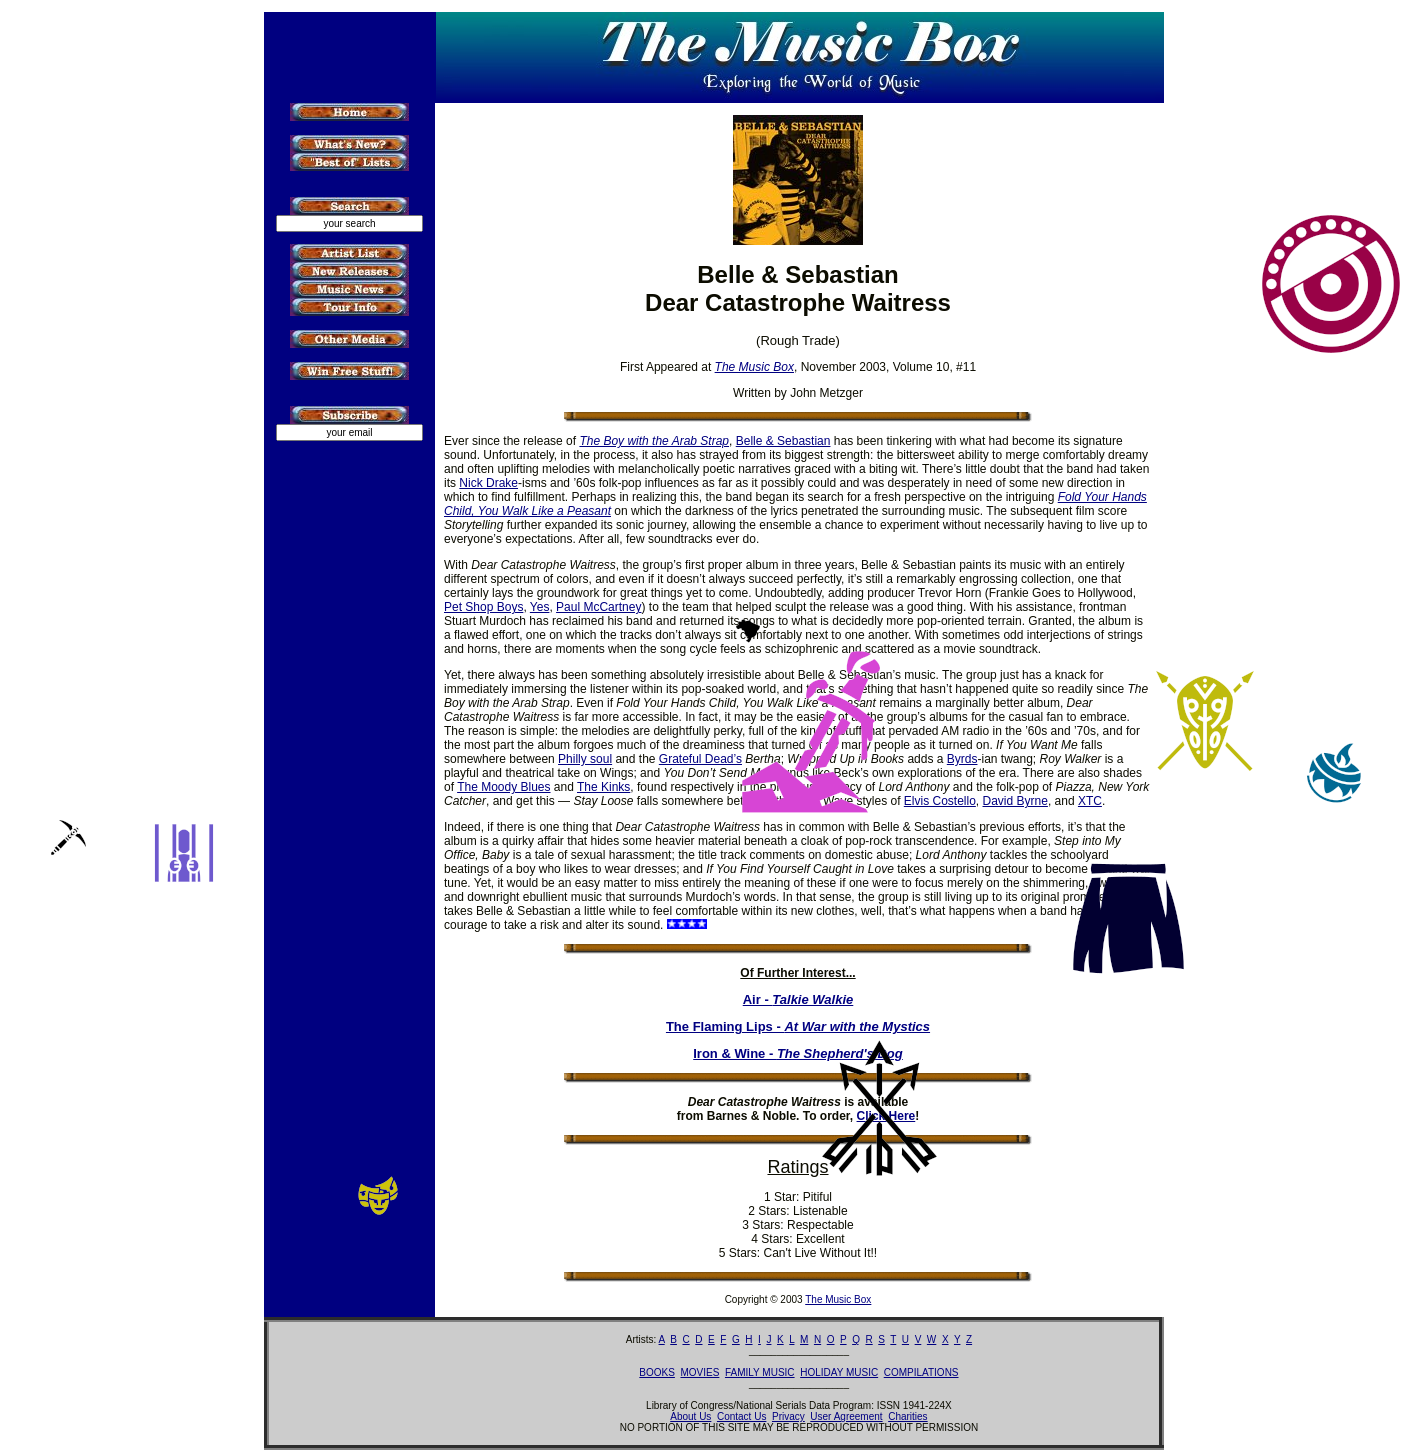  What do you see at coordinates (184, 853) in the screenshot?
I see `indicates a prisoner or incarcerated character` at bounding box center [184, 853].